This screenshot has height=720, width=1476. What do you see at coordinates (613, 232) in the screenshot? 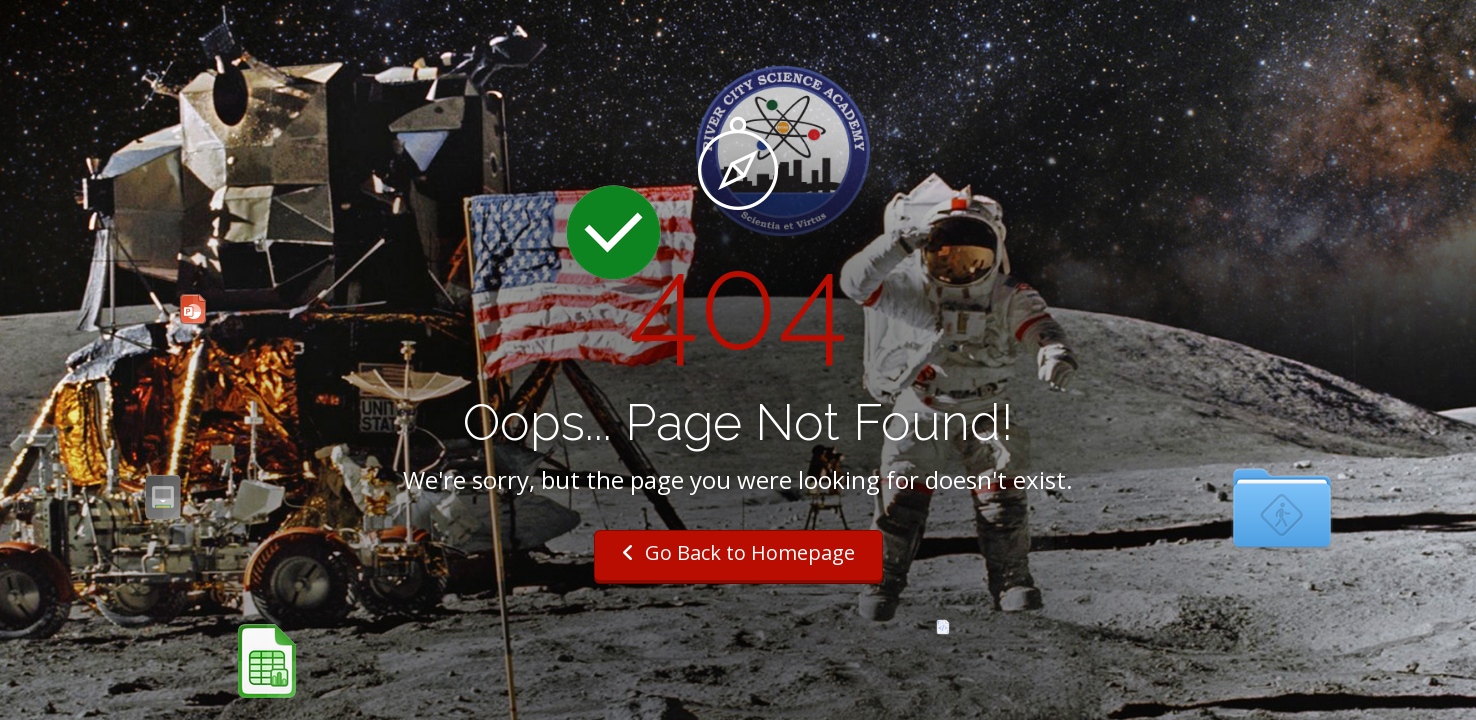
I see `indicates file has been successfully synced and shared` at bounding box center [613, 232].